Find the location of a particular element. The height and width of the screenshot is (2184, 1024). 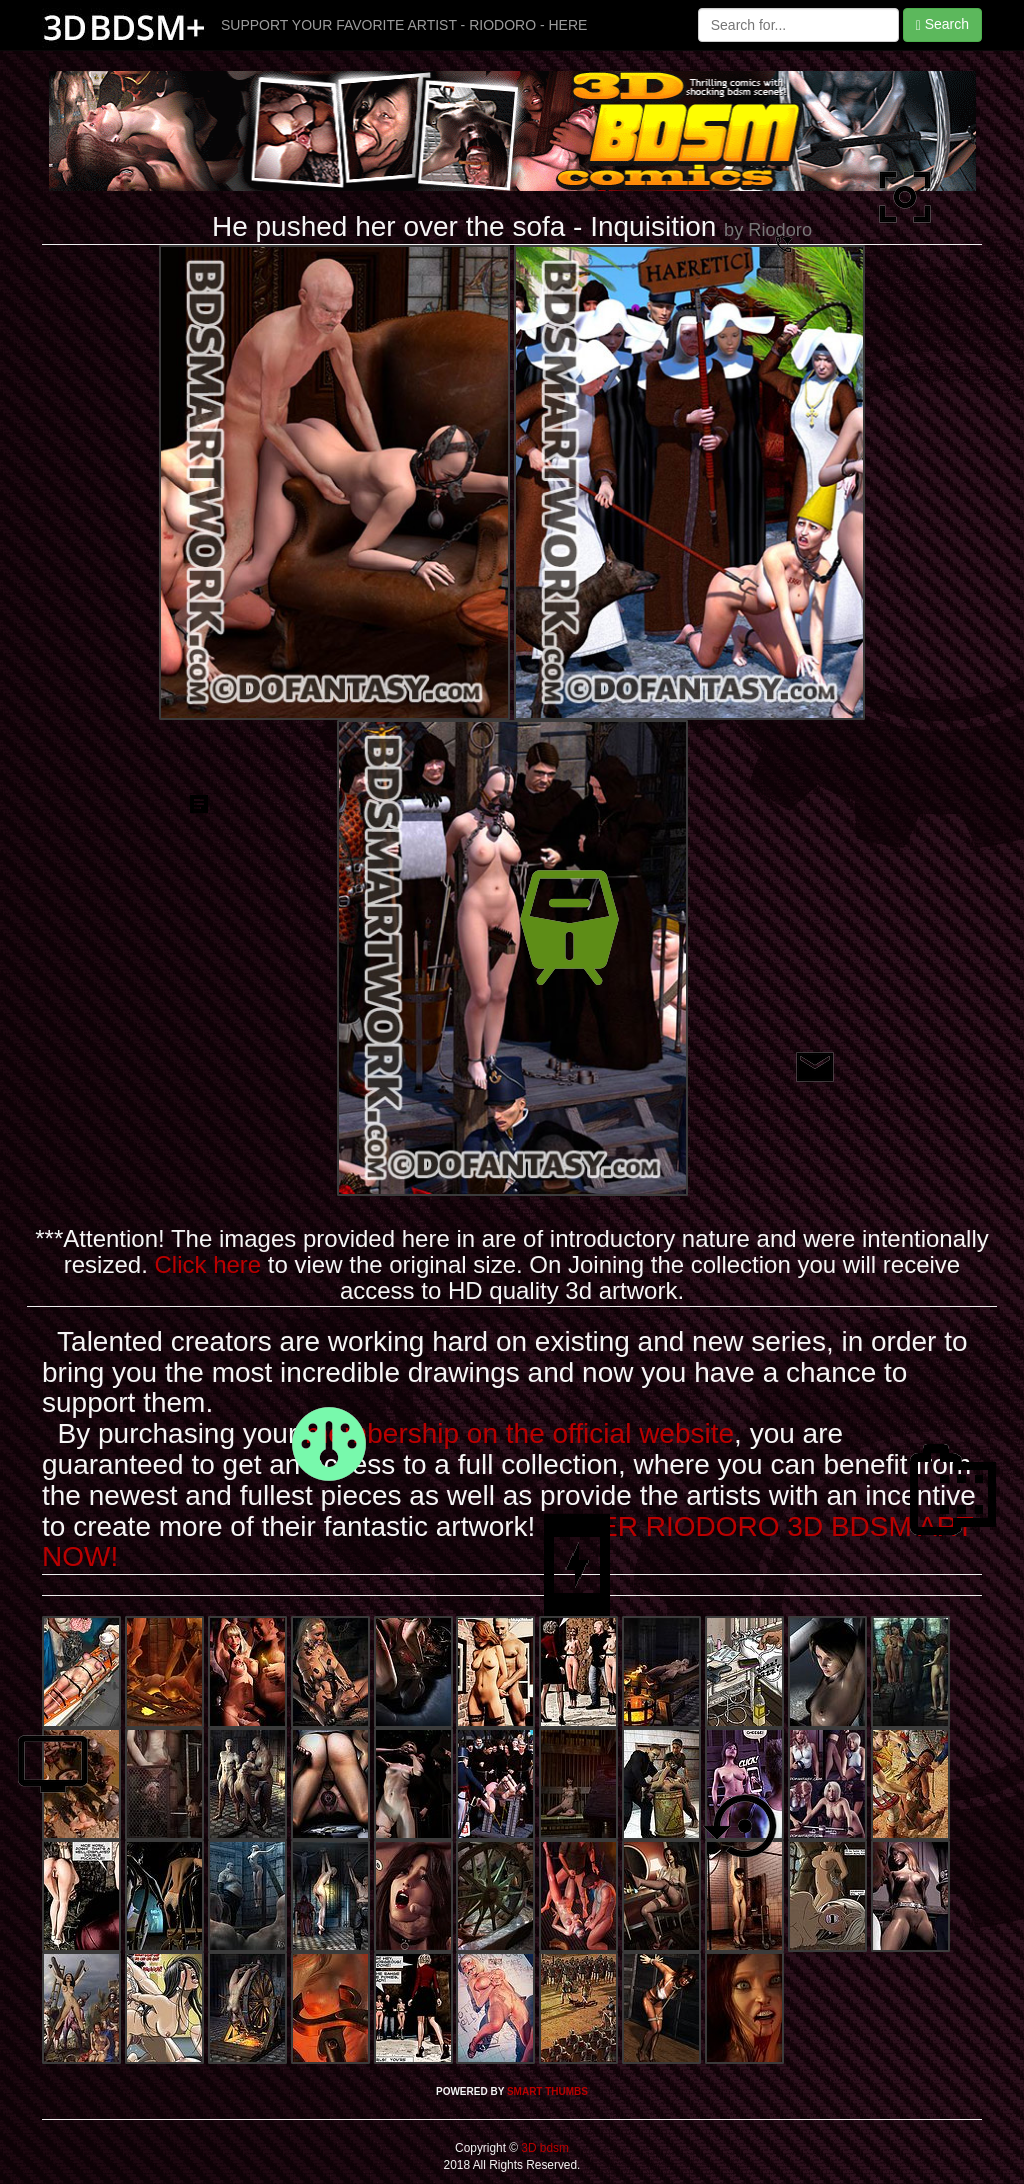

access regional train schedules is located at coordinates (569, 923).